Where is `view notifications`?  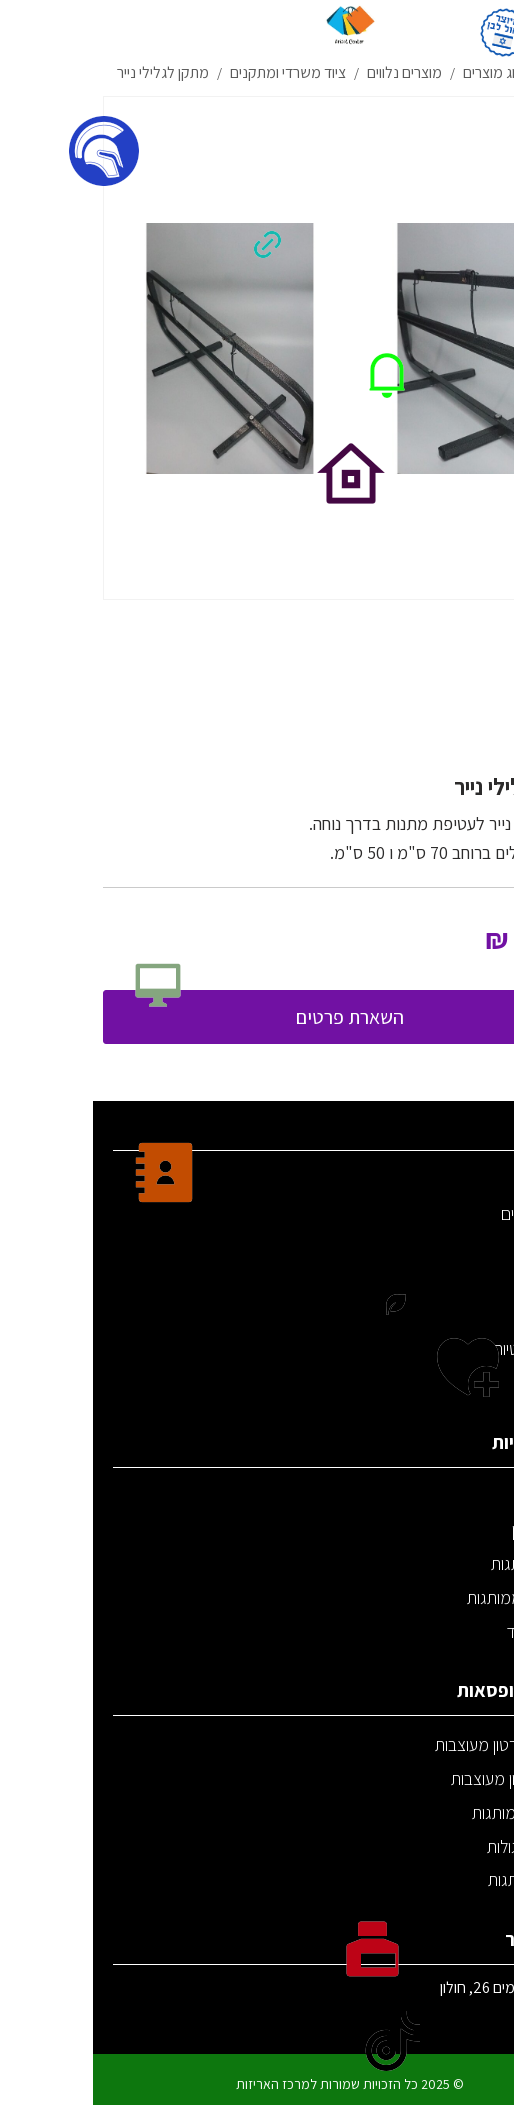
view notifications is located at coordinates (387, 374).